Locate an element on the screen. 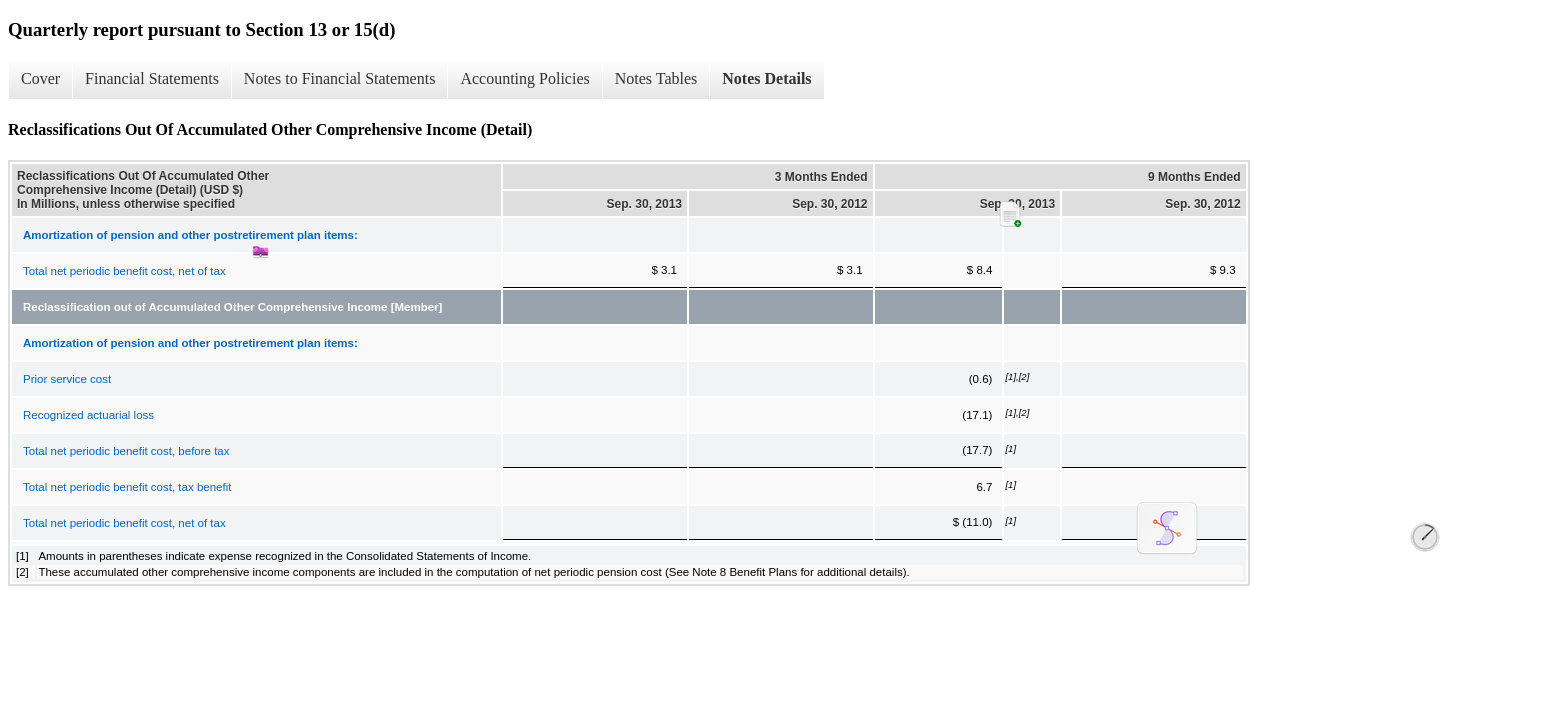  an SVG vector image file is located at coordinates (1167, 526).